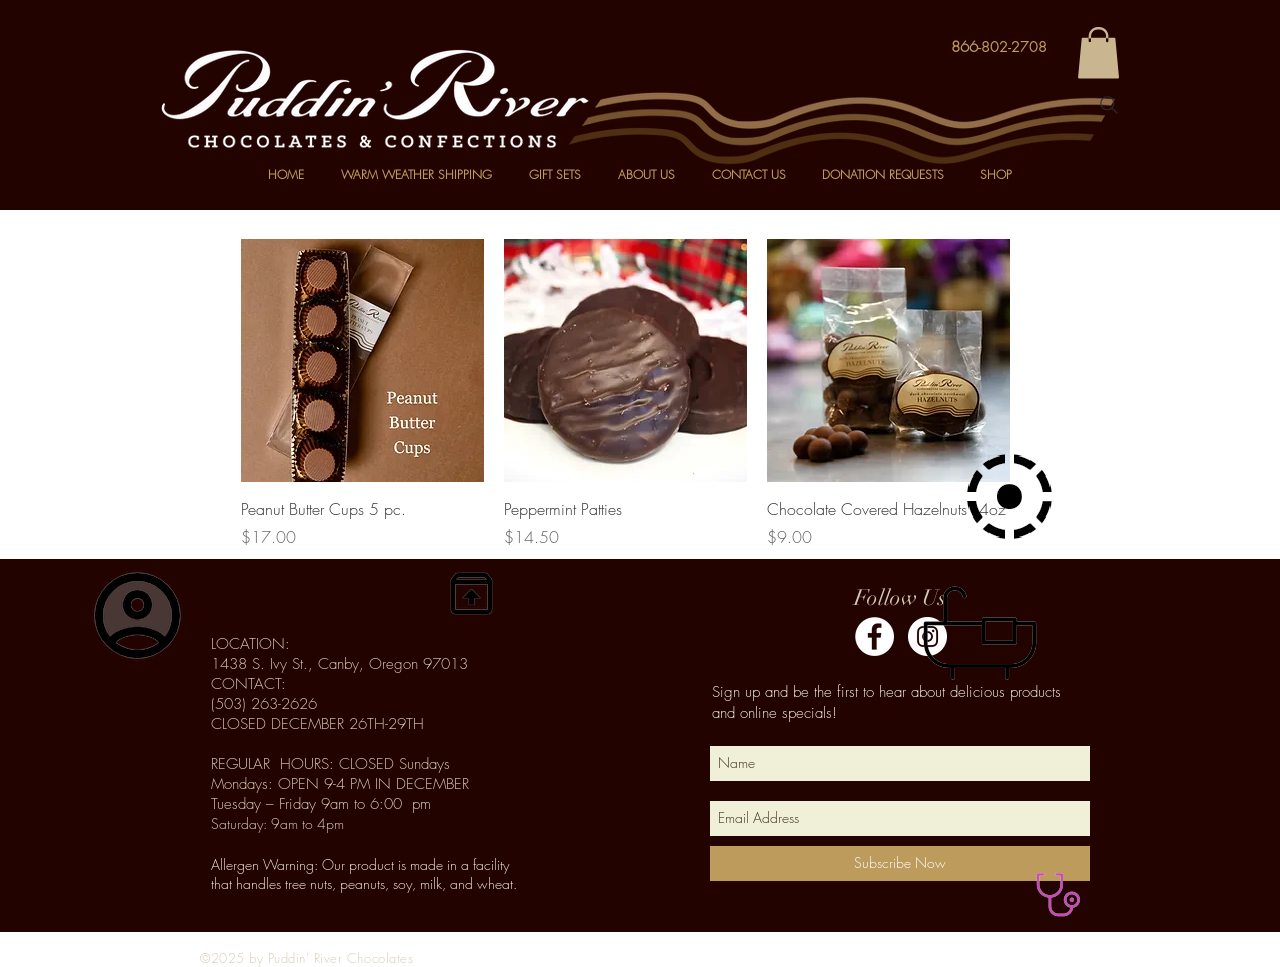 This screenshot has width=1280, height=967. I want to click on access your account or profile settings, so click(137, 615).